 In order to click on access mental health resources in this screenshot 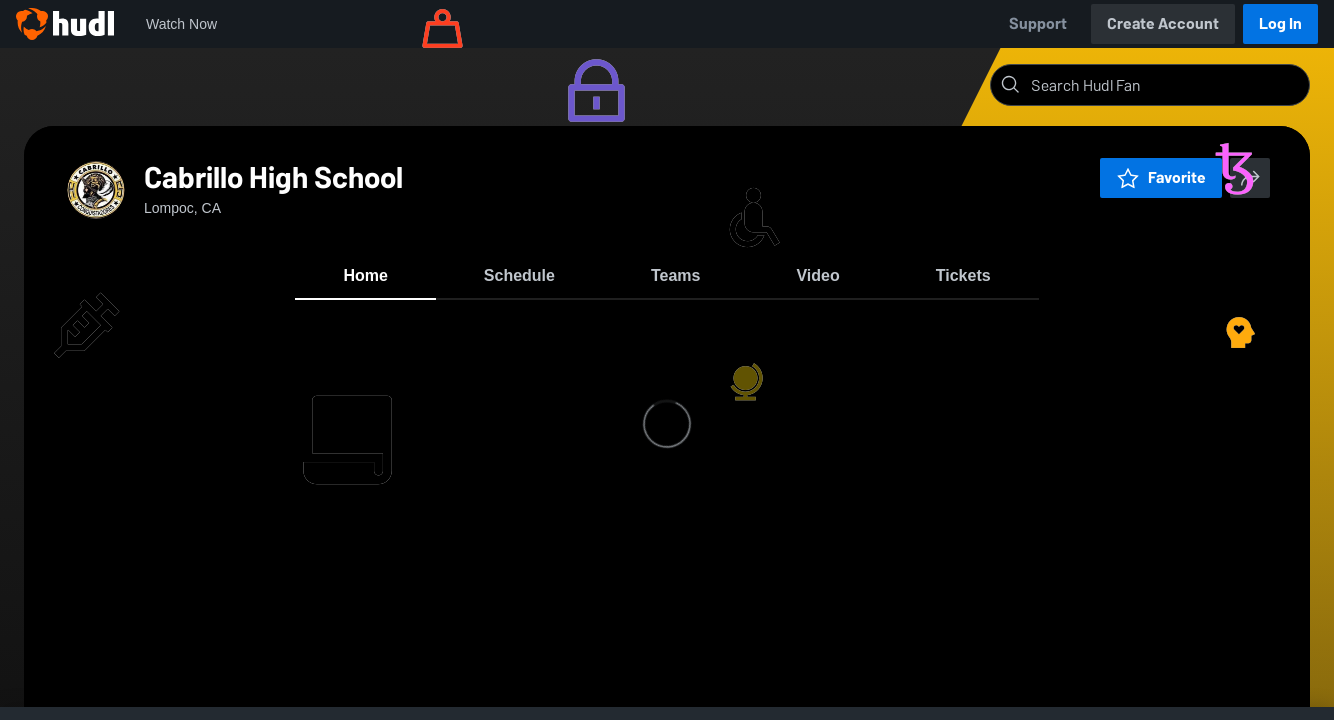, I will do `click(1240, 332)`.